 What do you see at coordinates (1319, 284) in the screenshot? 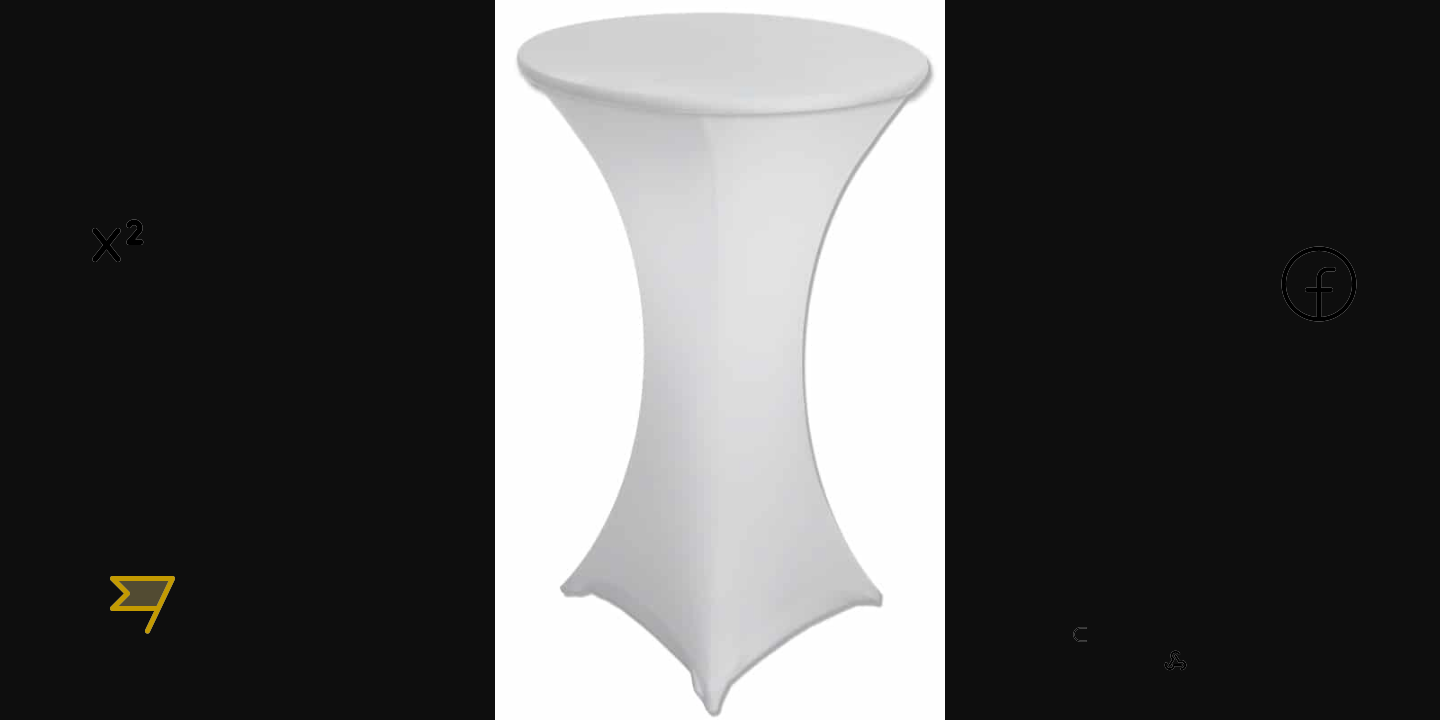
I see `open facebook app` at bounding box center [1319, 284].